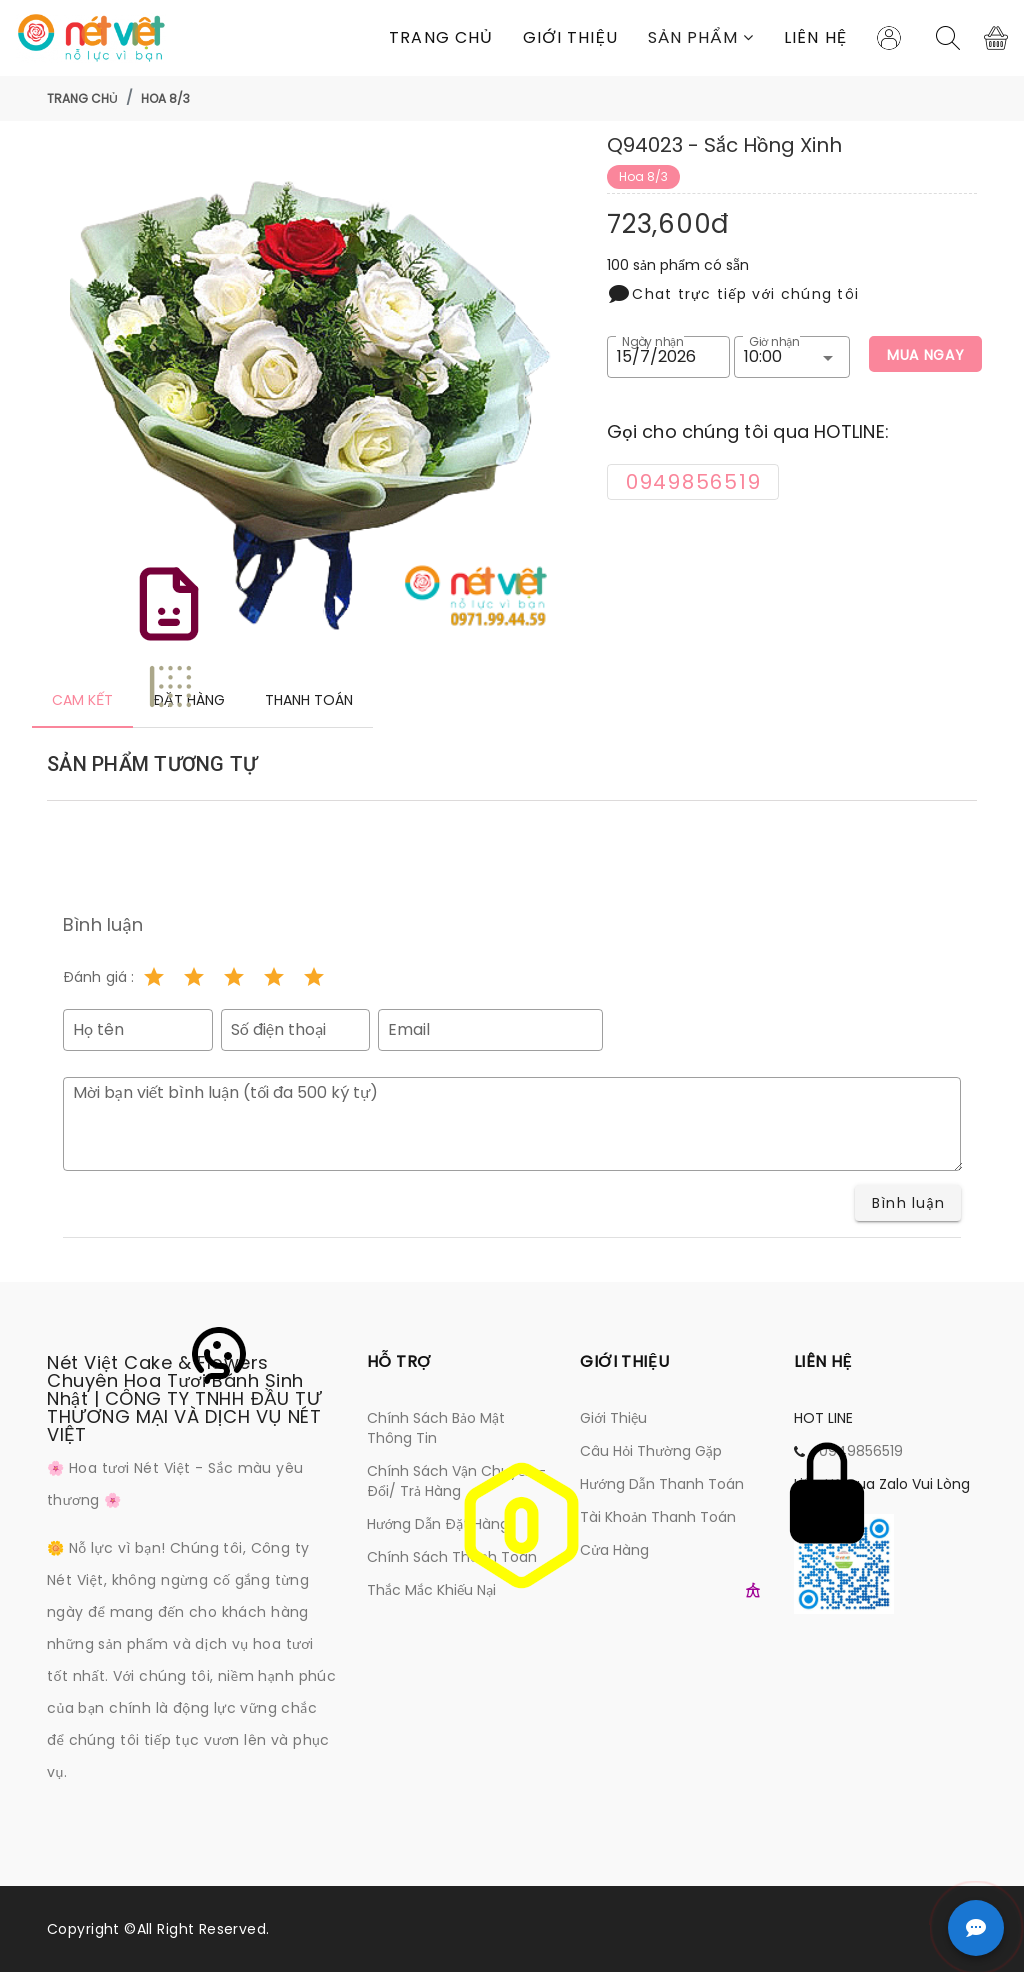  Describe the element at coordinates (170, 686) in the screenshot. I see `apply left border to selected cells` at that location.